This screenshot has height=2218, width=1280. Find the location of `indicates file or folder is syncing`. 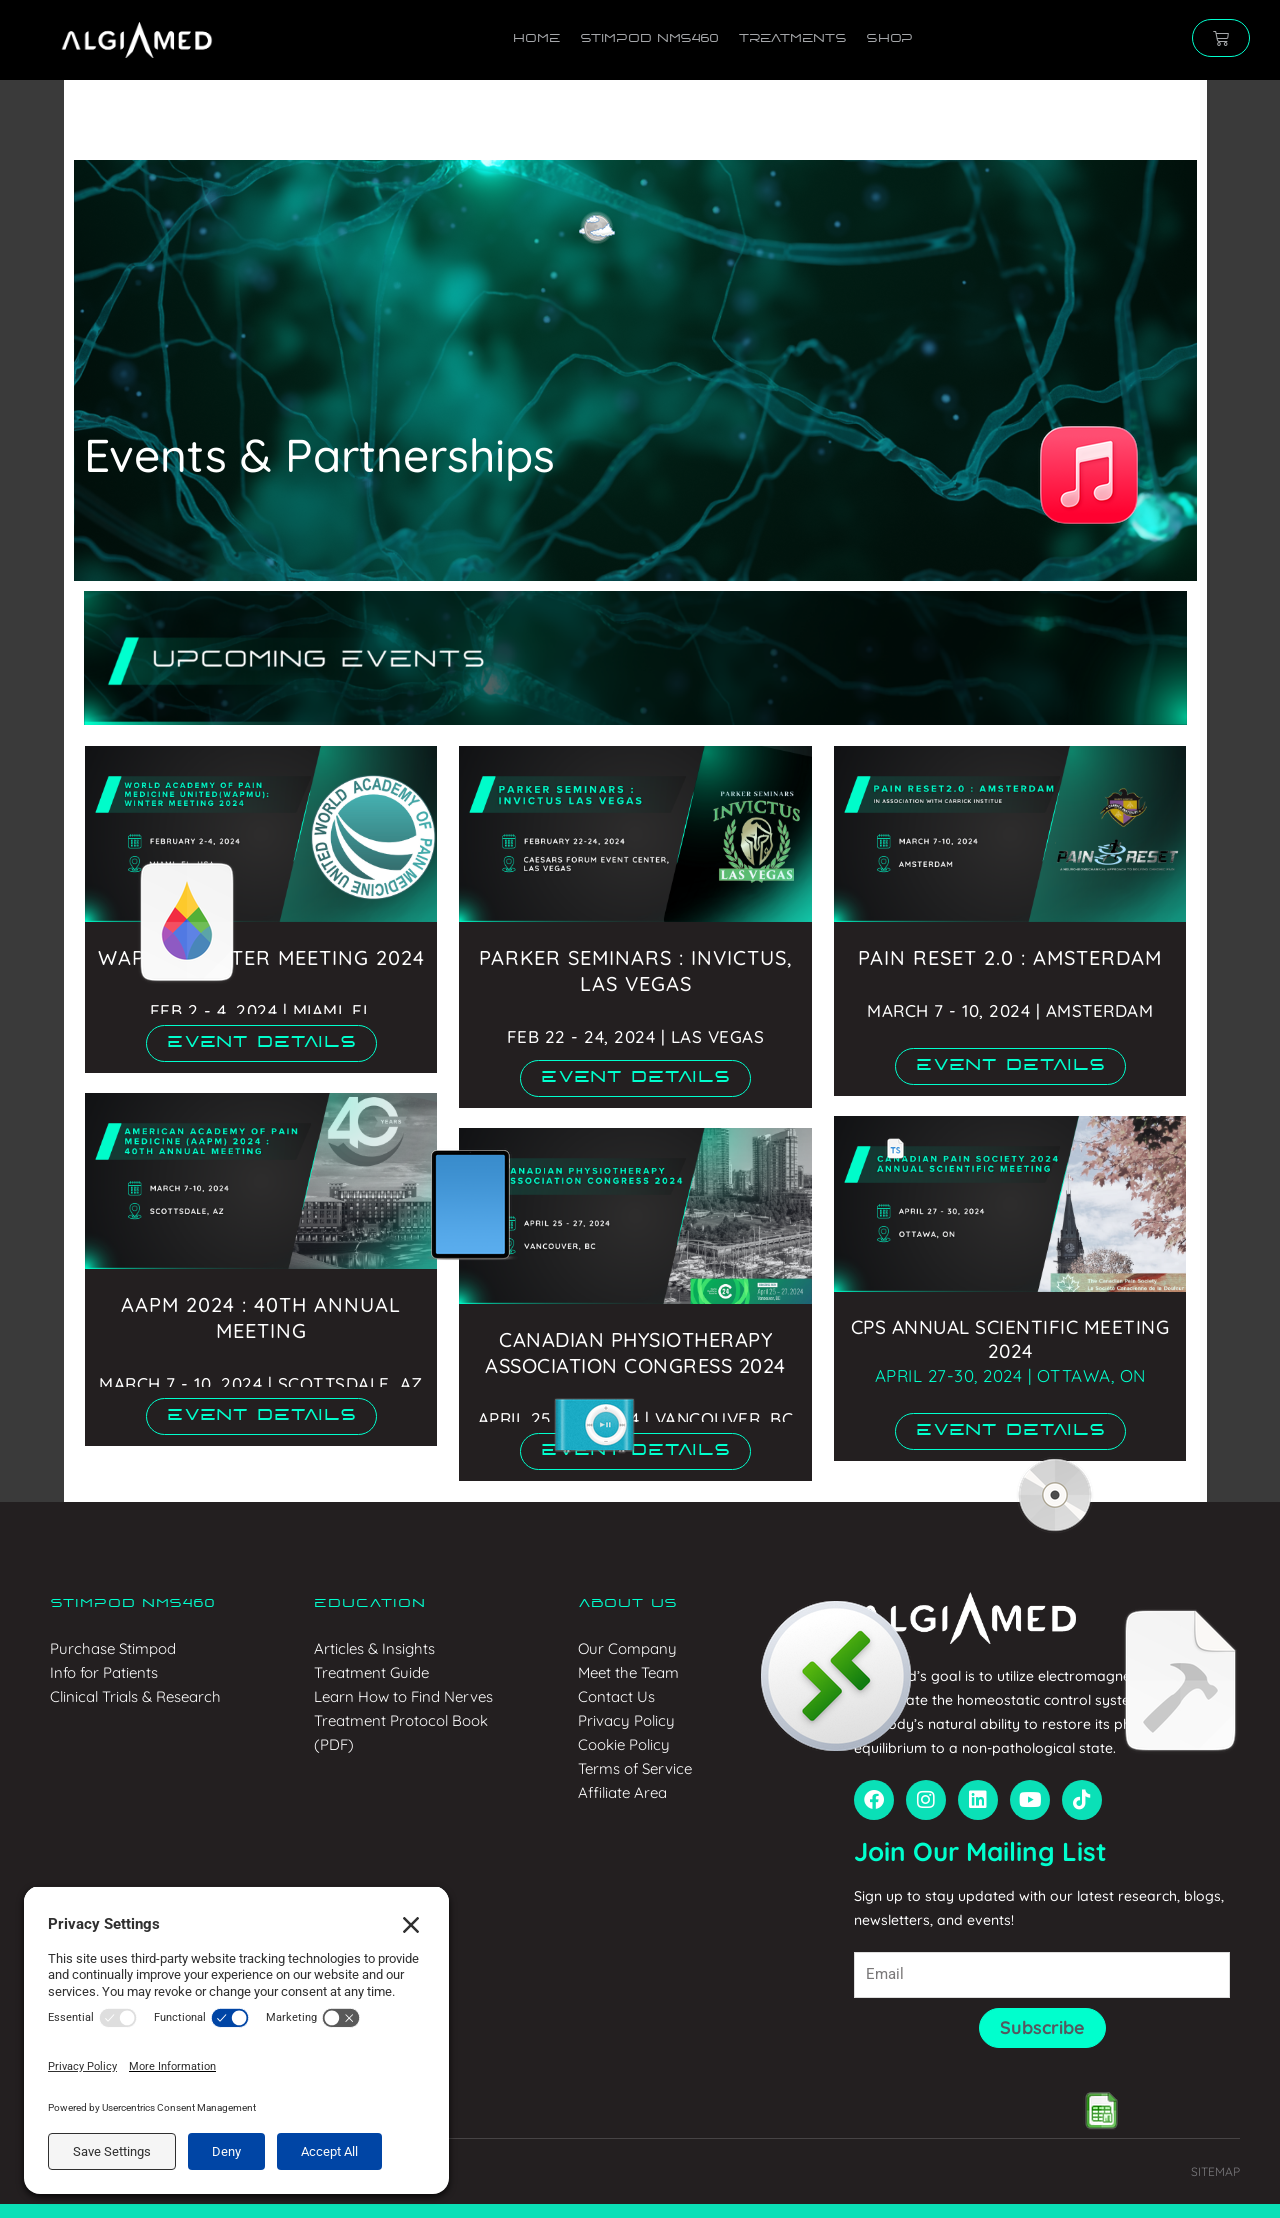

indicates file or folder is syncing is located at coordinates (836, 1676).